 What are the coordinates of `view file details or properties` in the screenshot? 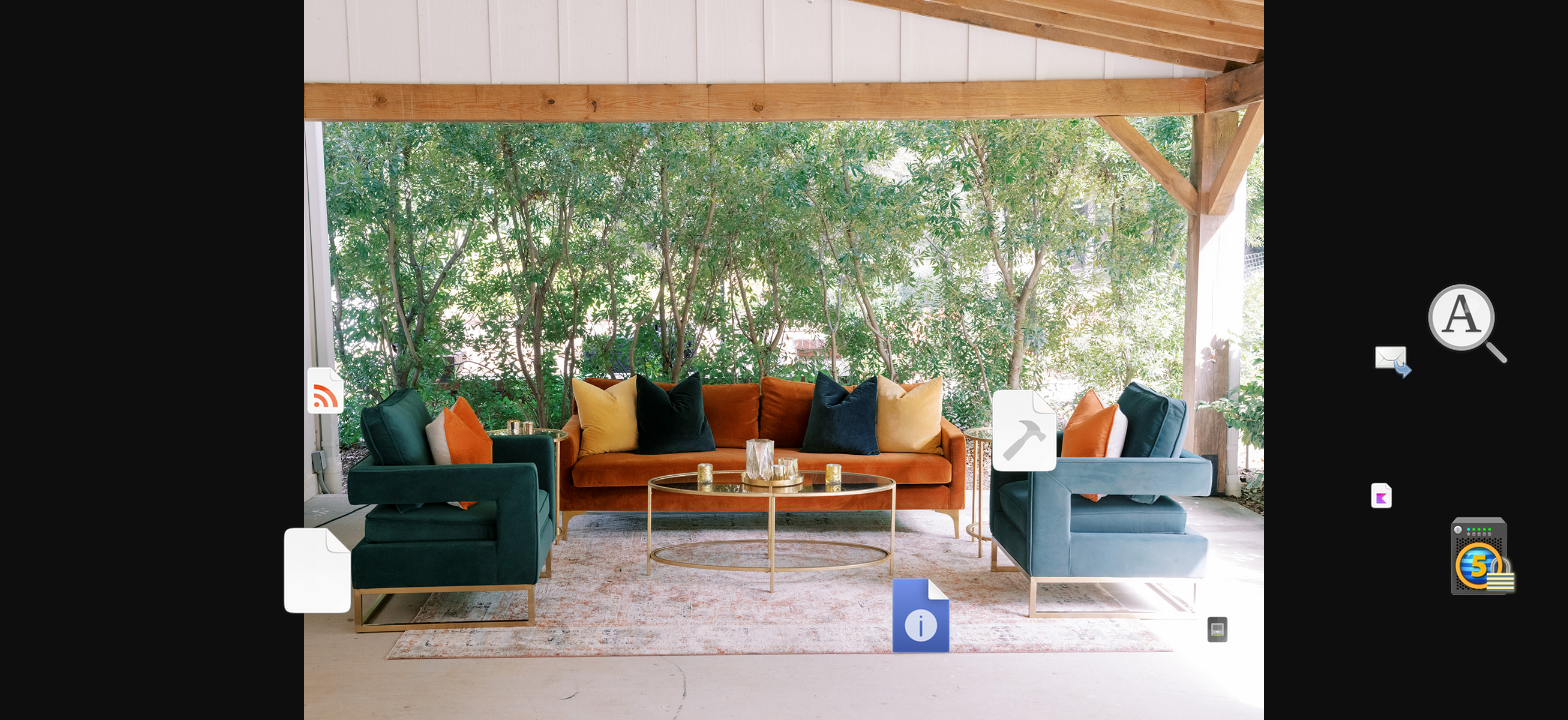 It's located at (921, 617).